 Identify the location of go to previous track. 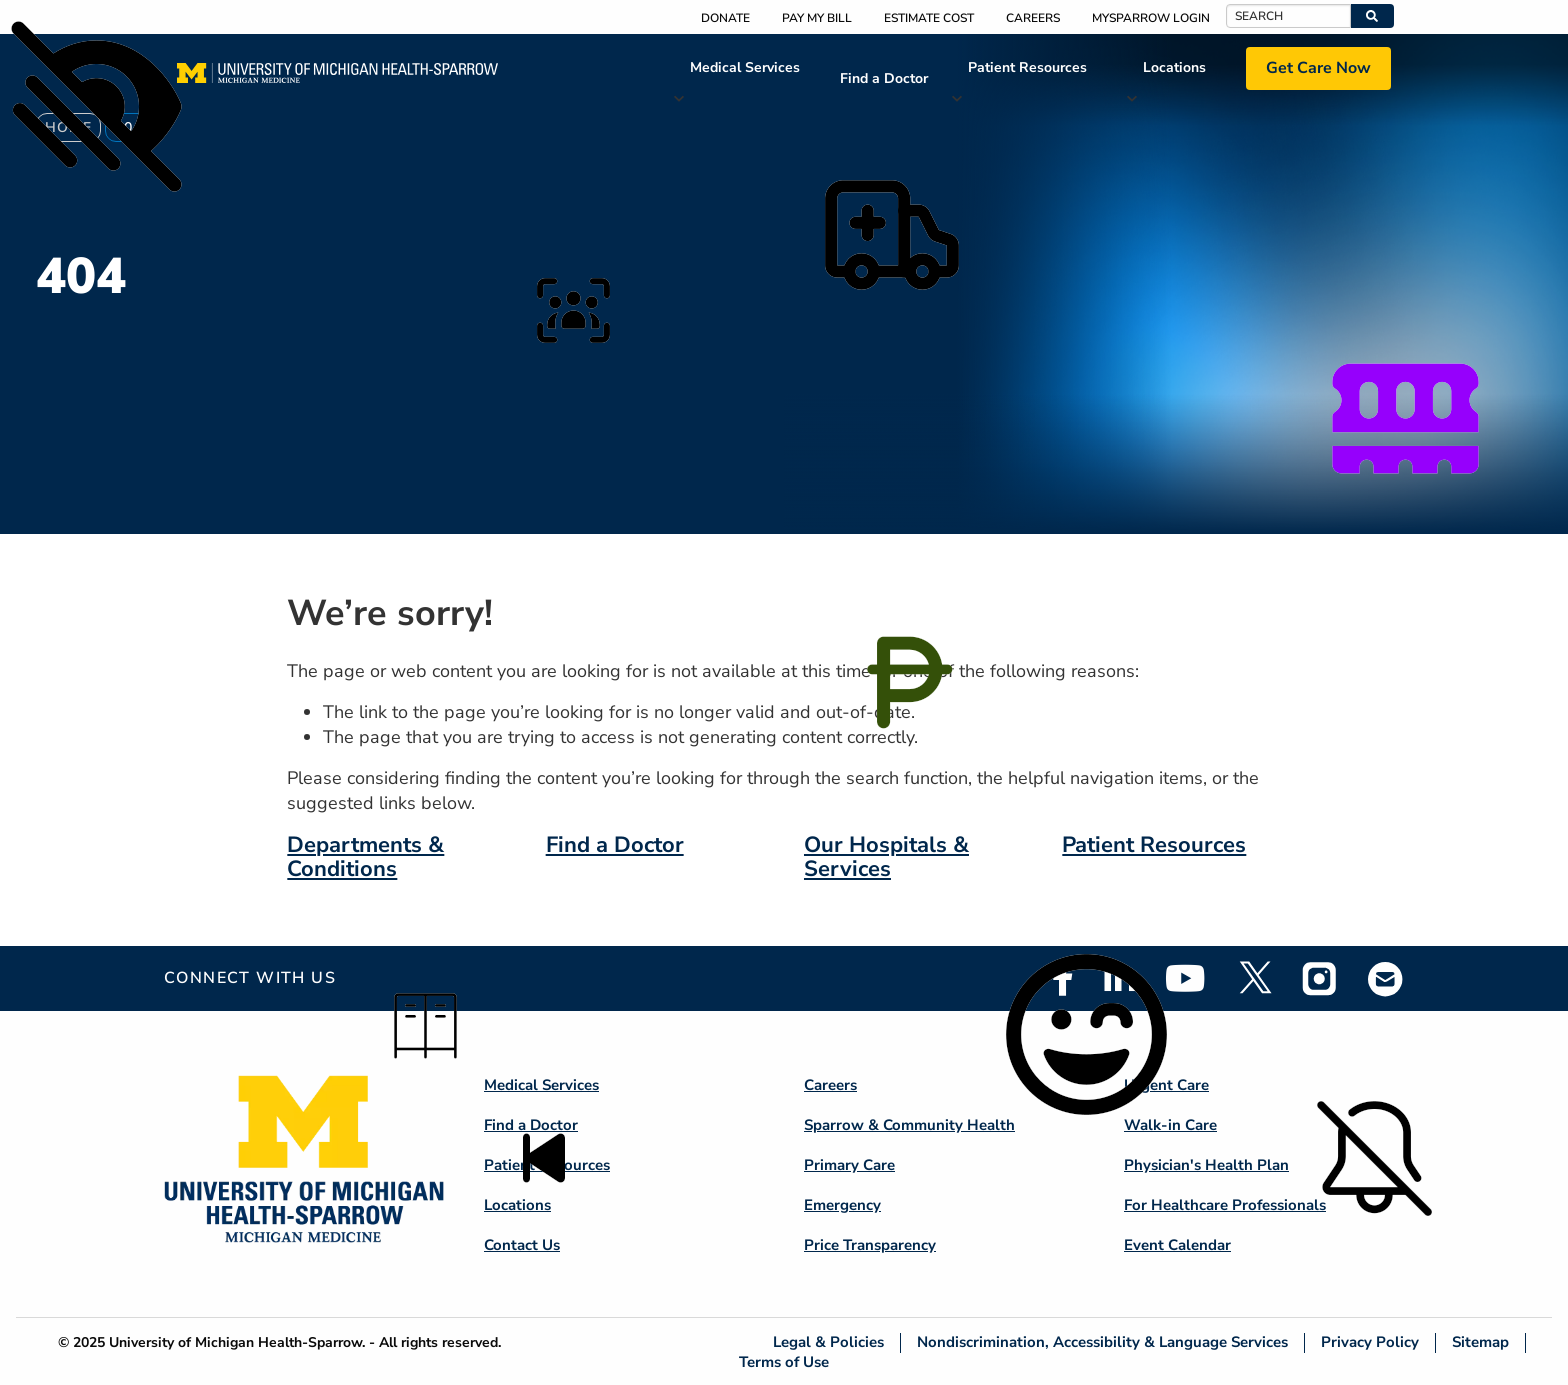
(544, 1158).